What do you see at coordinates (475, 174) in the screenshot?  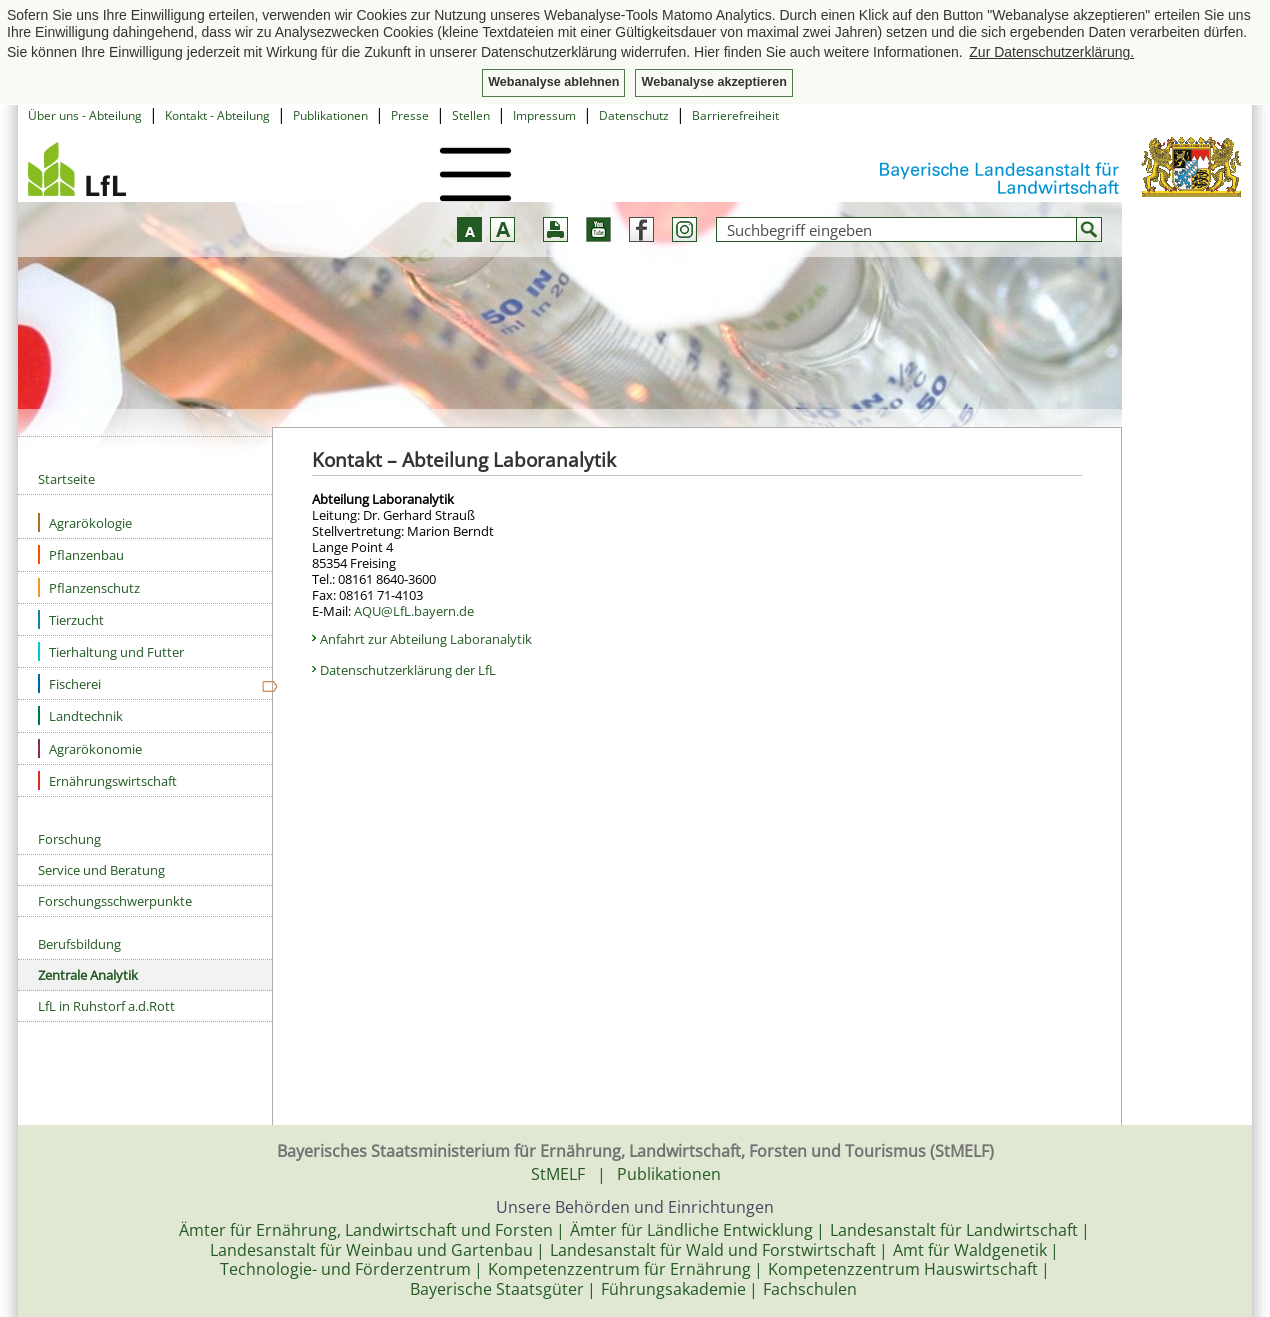 I see `view items in list format` at bounding box center [475, 174].